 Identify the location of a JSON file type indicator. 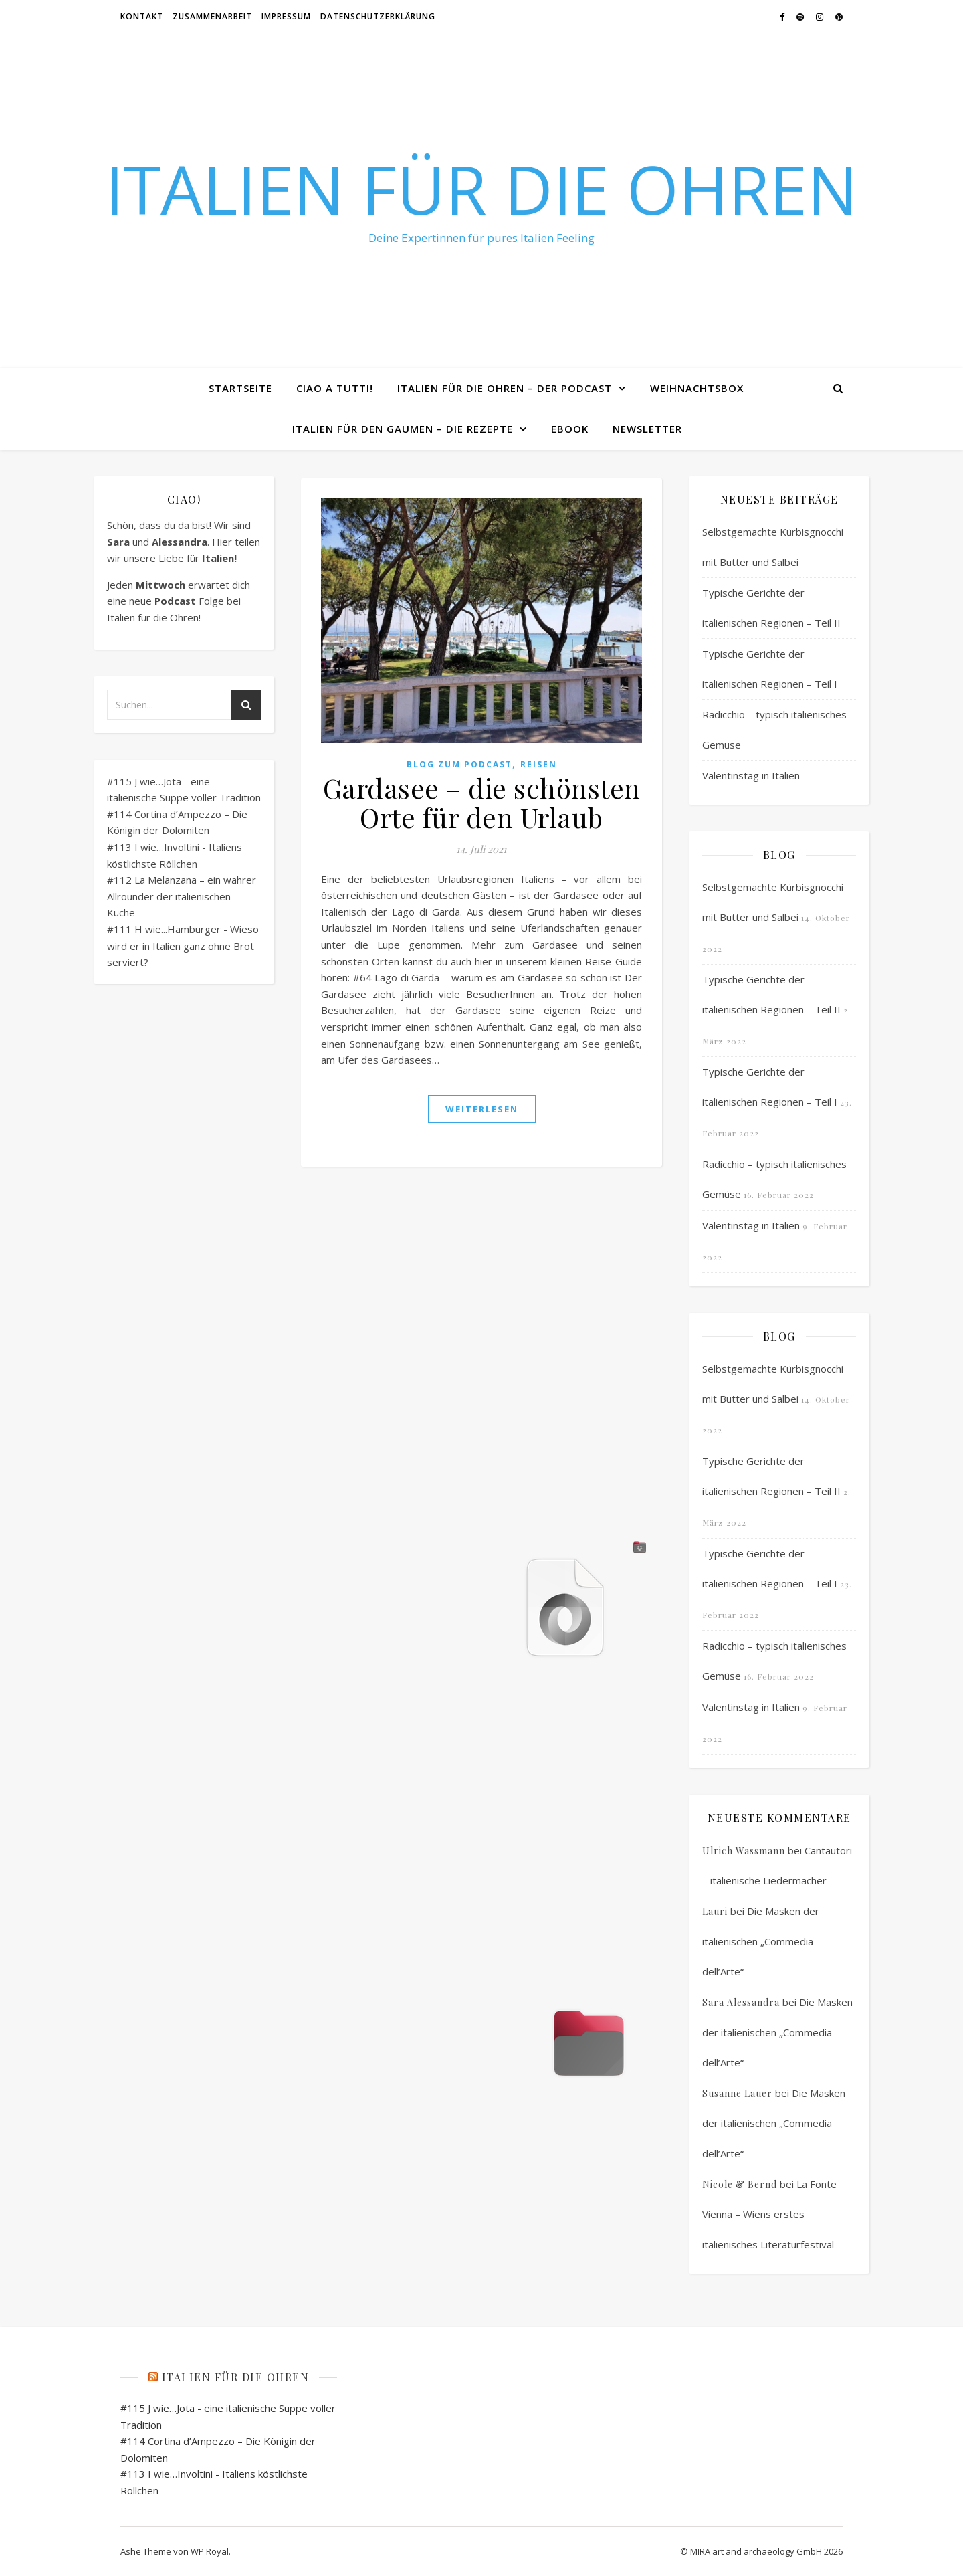
(565, 1607).